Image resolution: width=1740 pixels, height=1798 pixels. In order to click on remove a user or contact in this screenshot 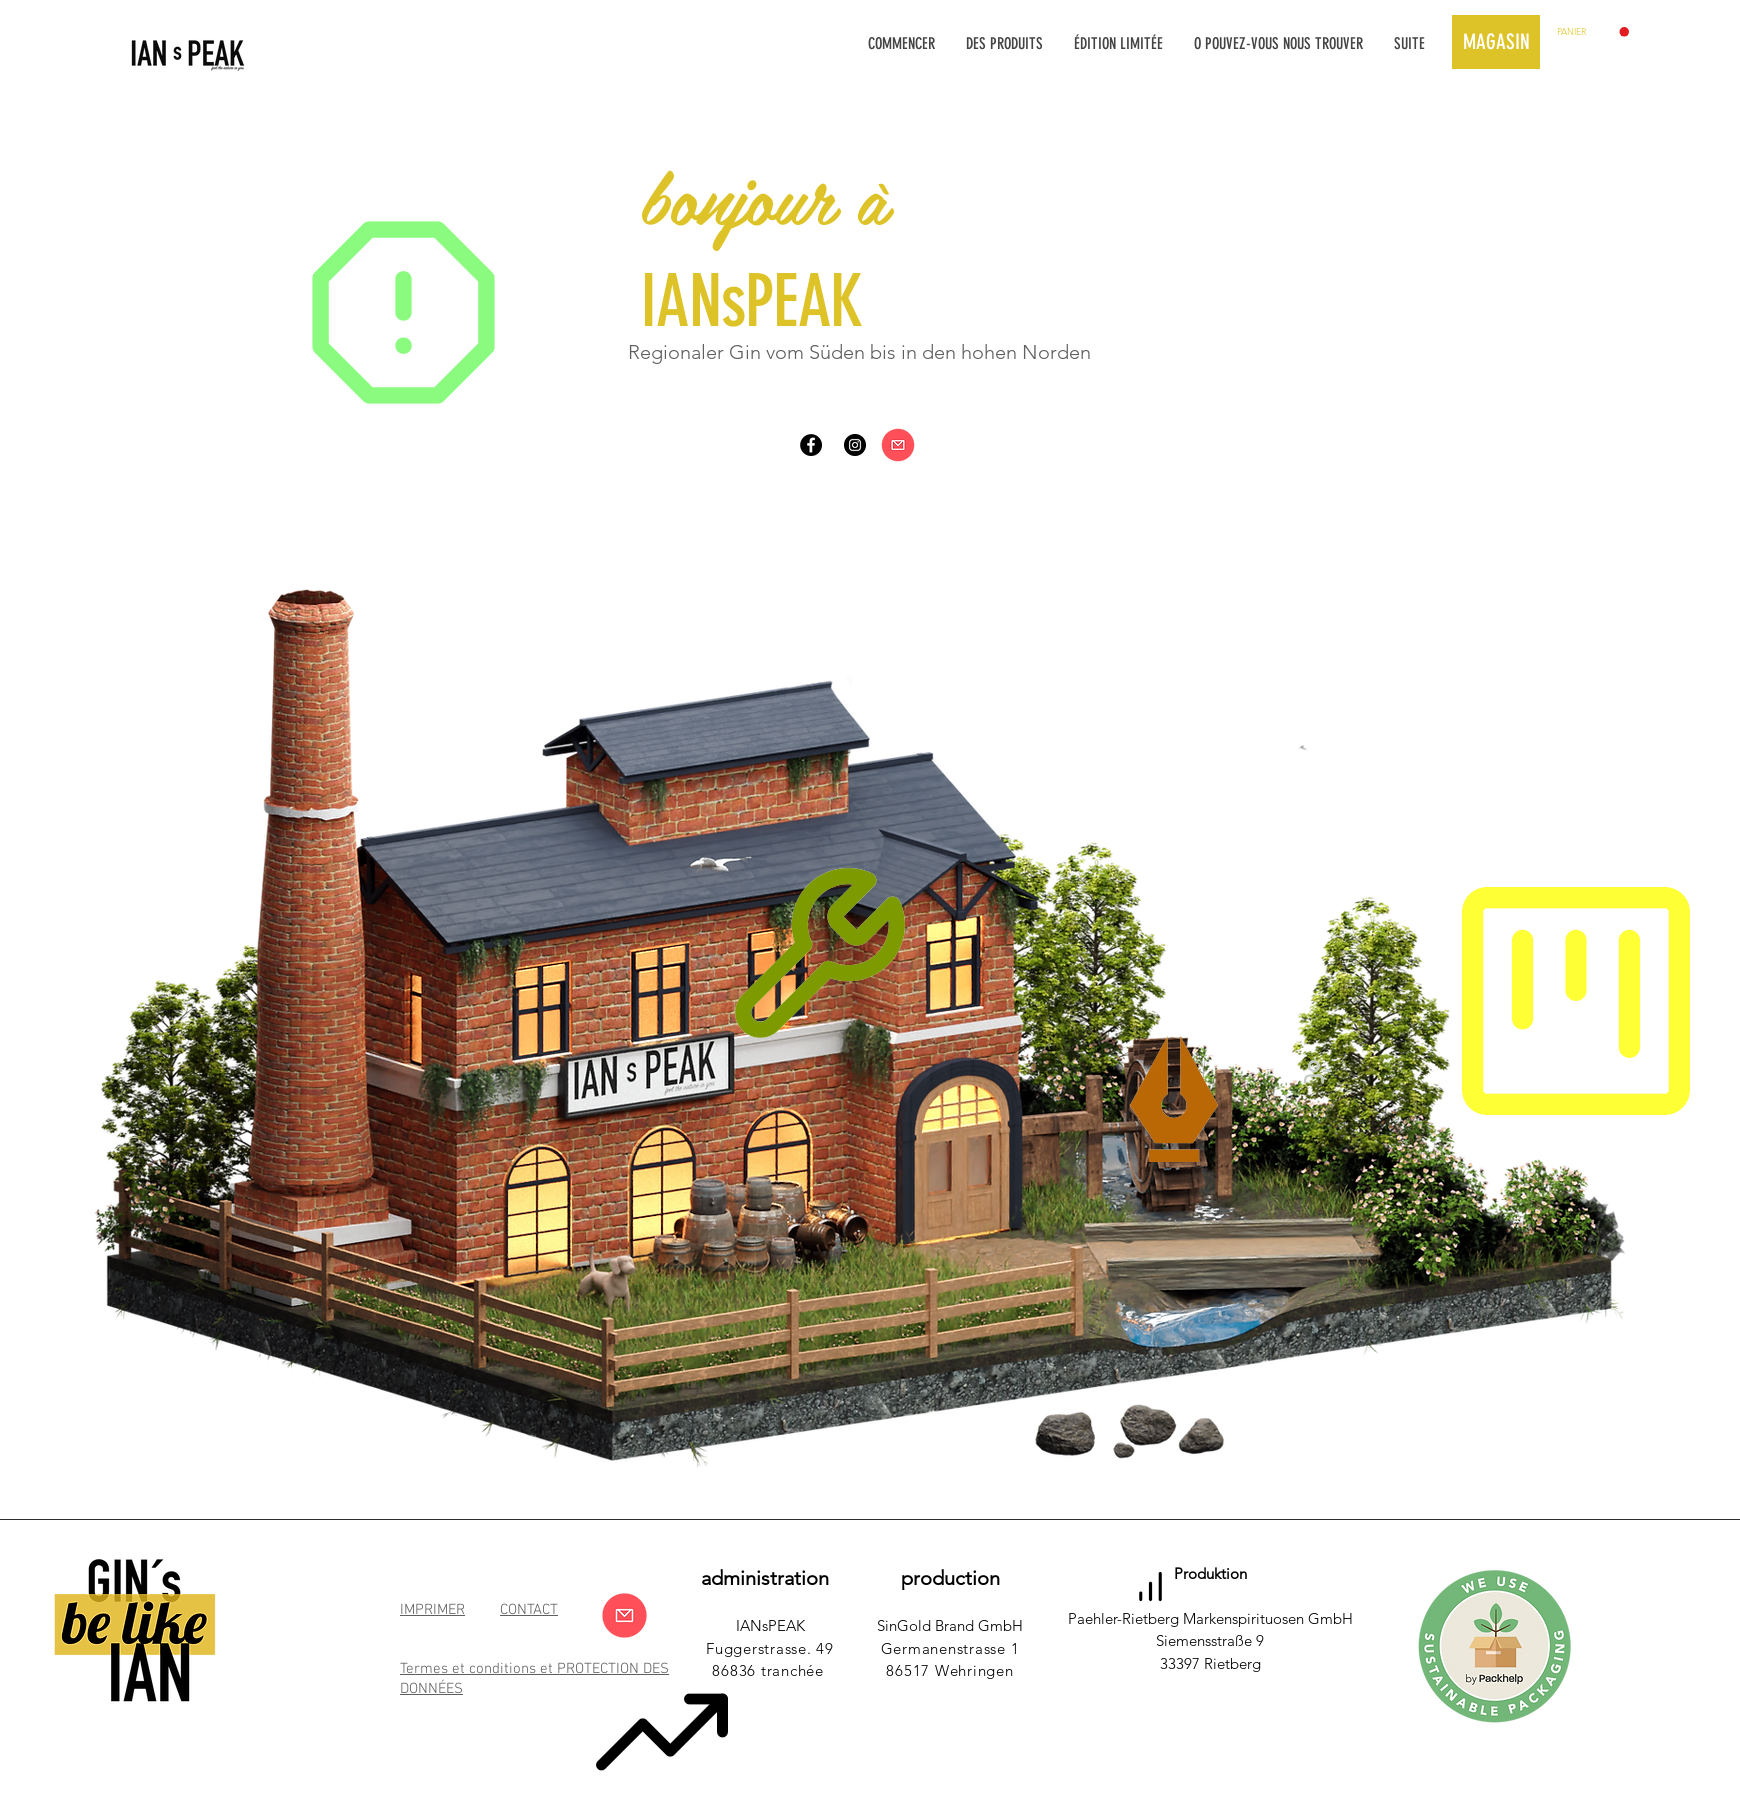, I will do `click(1318, 1072)`.